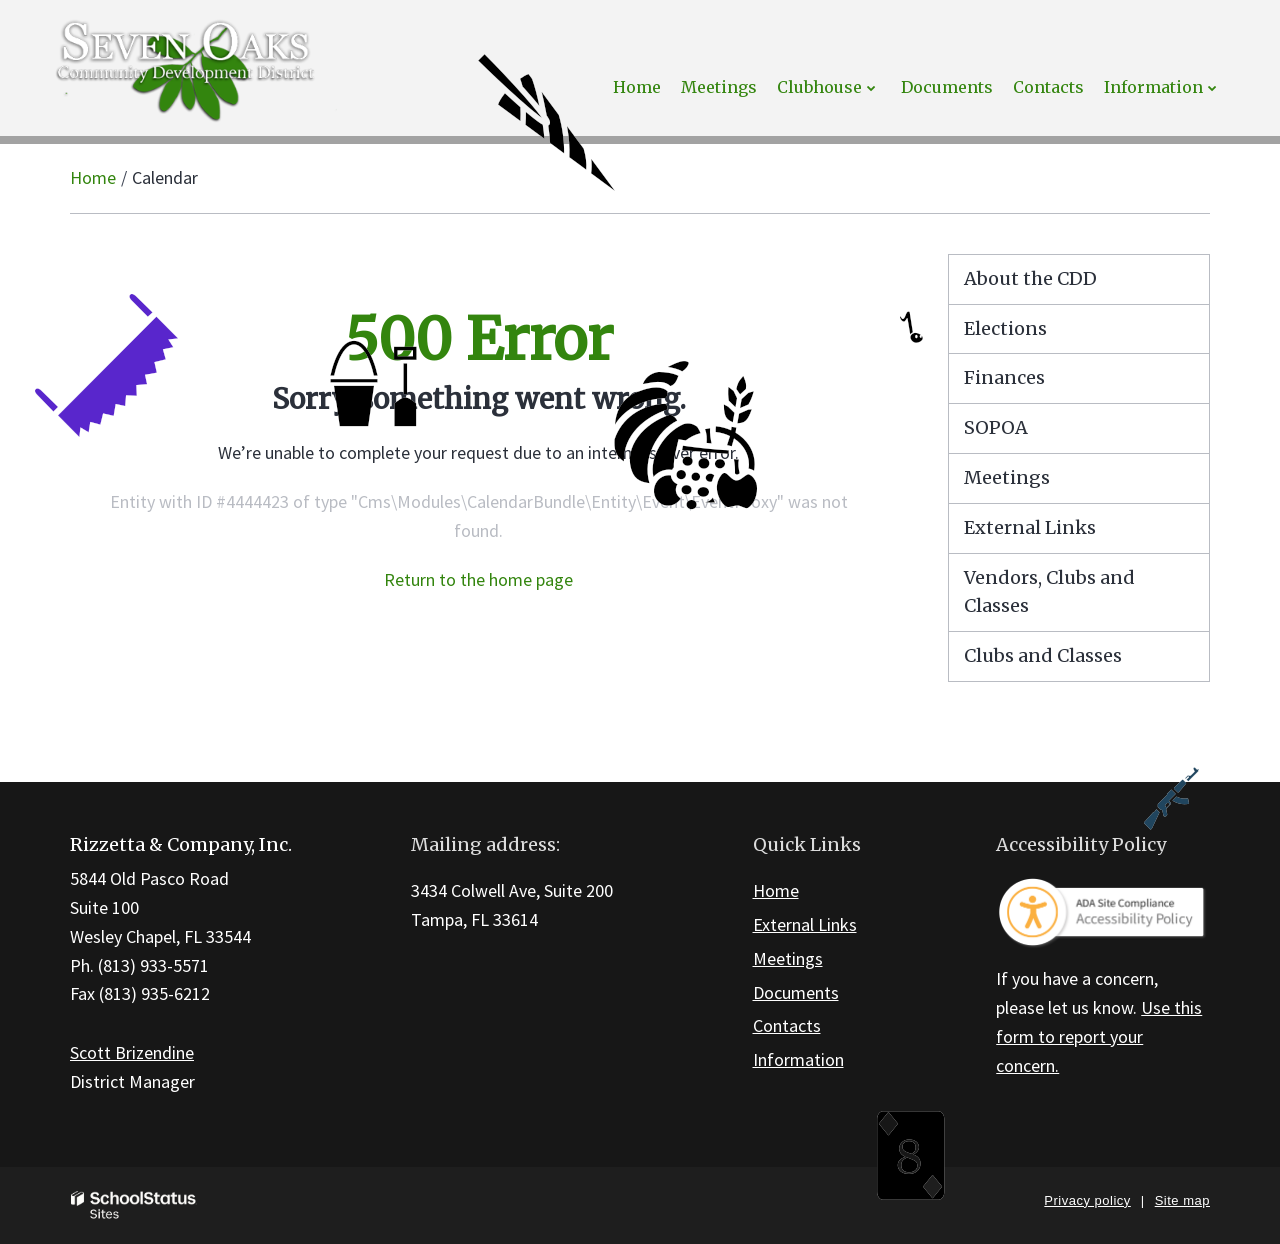  I want to click on access otamatone or novelty instrument sounds, so click(912, 327).